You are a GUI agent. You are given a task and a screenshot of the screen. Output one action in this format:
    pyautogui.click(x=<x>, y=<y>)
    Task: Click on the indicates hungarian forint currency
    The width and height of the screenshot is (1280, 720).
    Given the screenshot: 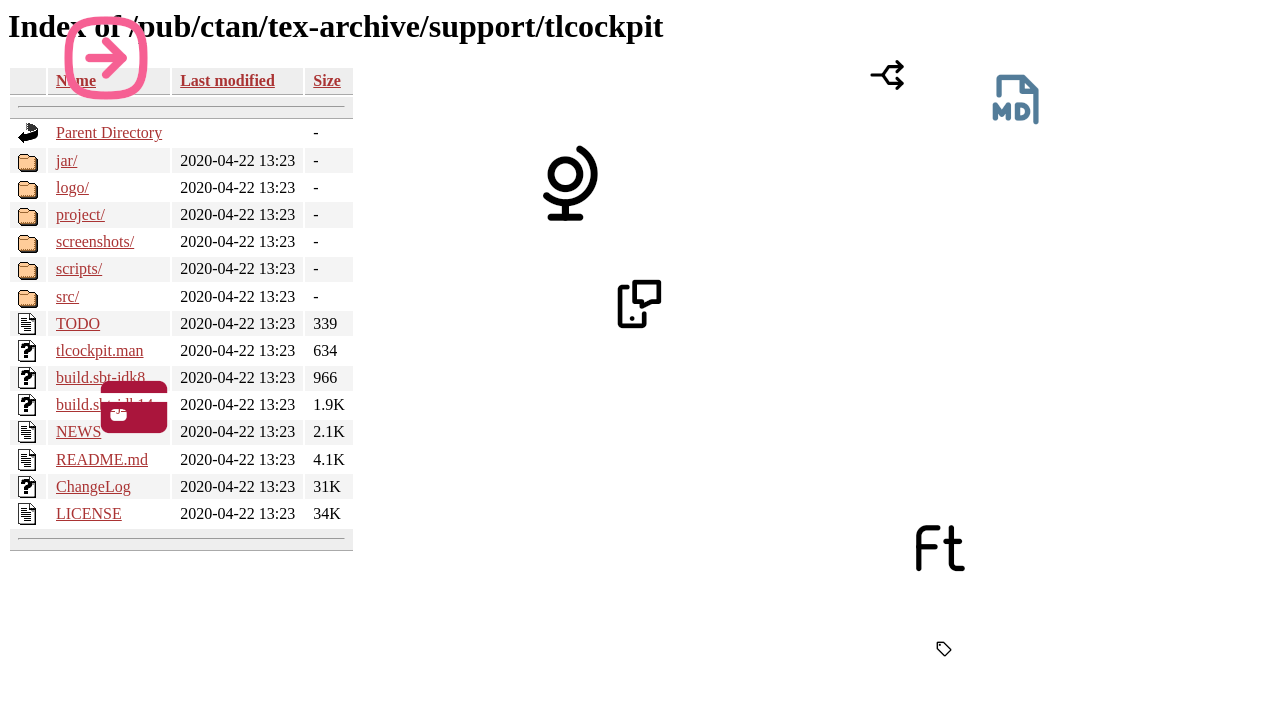 What is the action you would take?
    pyautogui.click(x=940, y=549)
    